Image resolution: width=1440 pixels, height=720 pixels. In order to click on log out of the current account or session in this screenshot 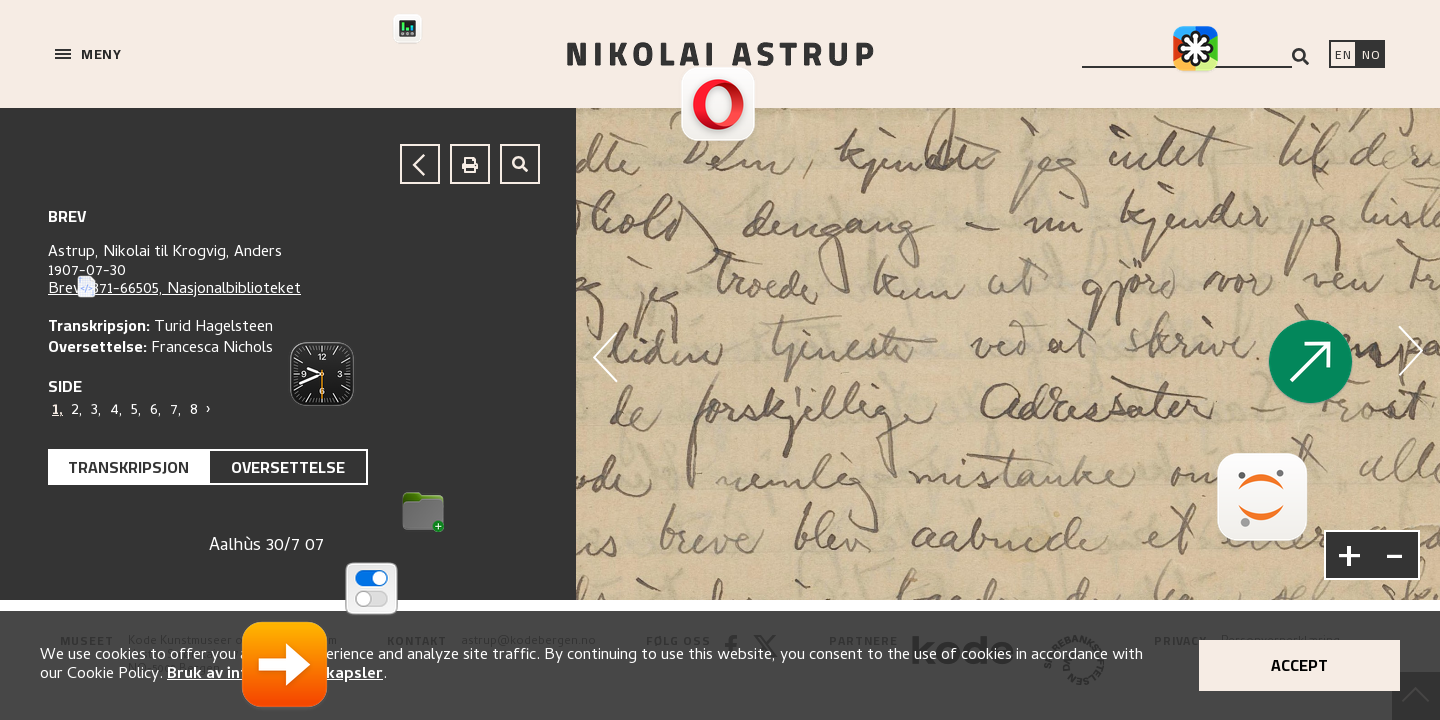, I will do `click(284, 664)`.